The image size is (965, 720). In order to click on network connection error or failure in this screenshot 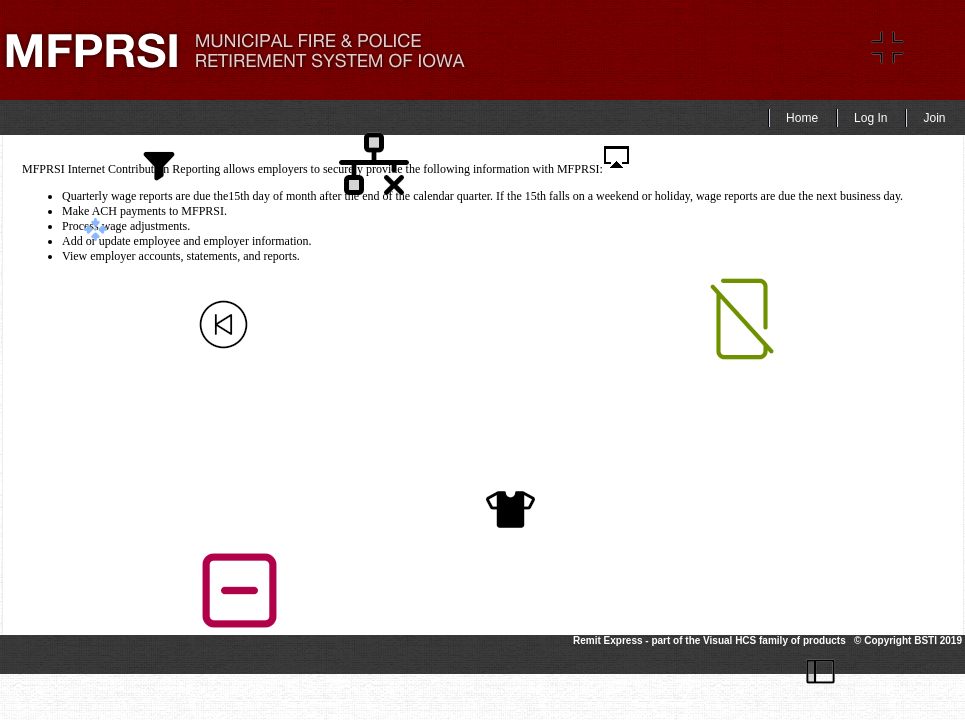, I will do `click(374, 165)`.